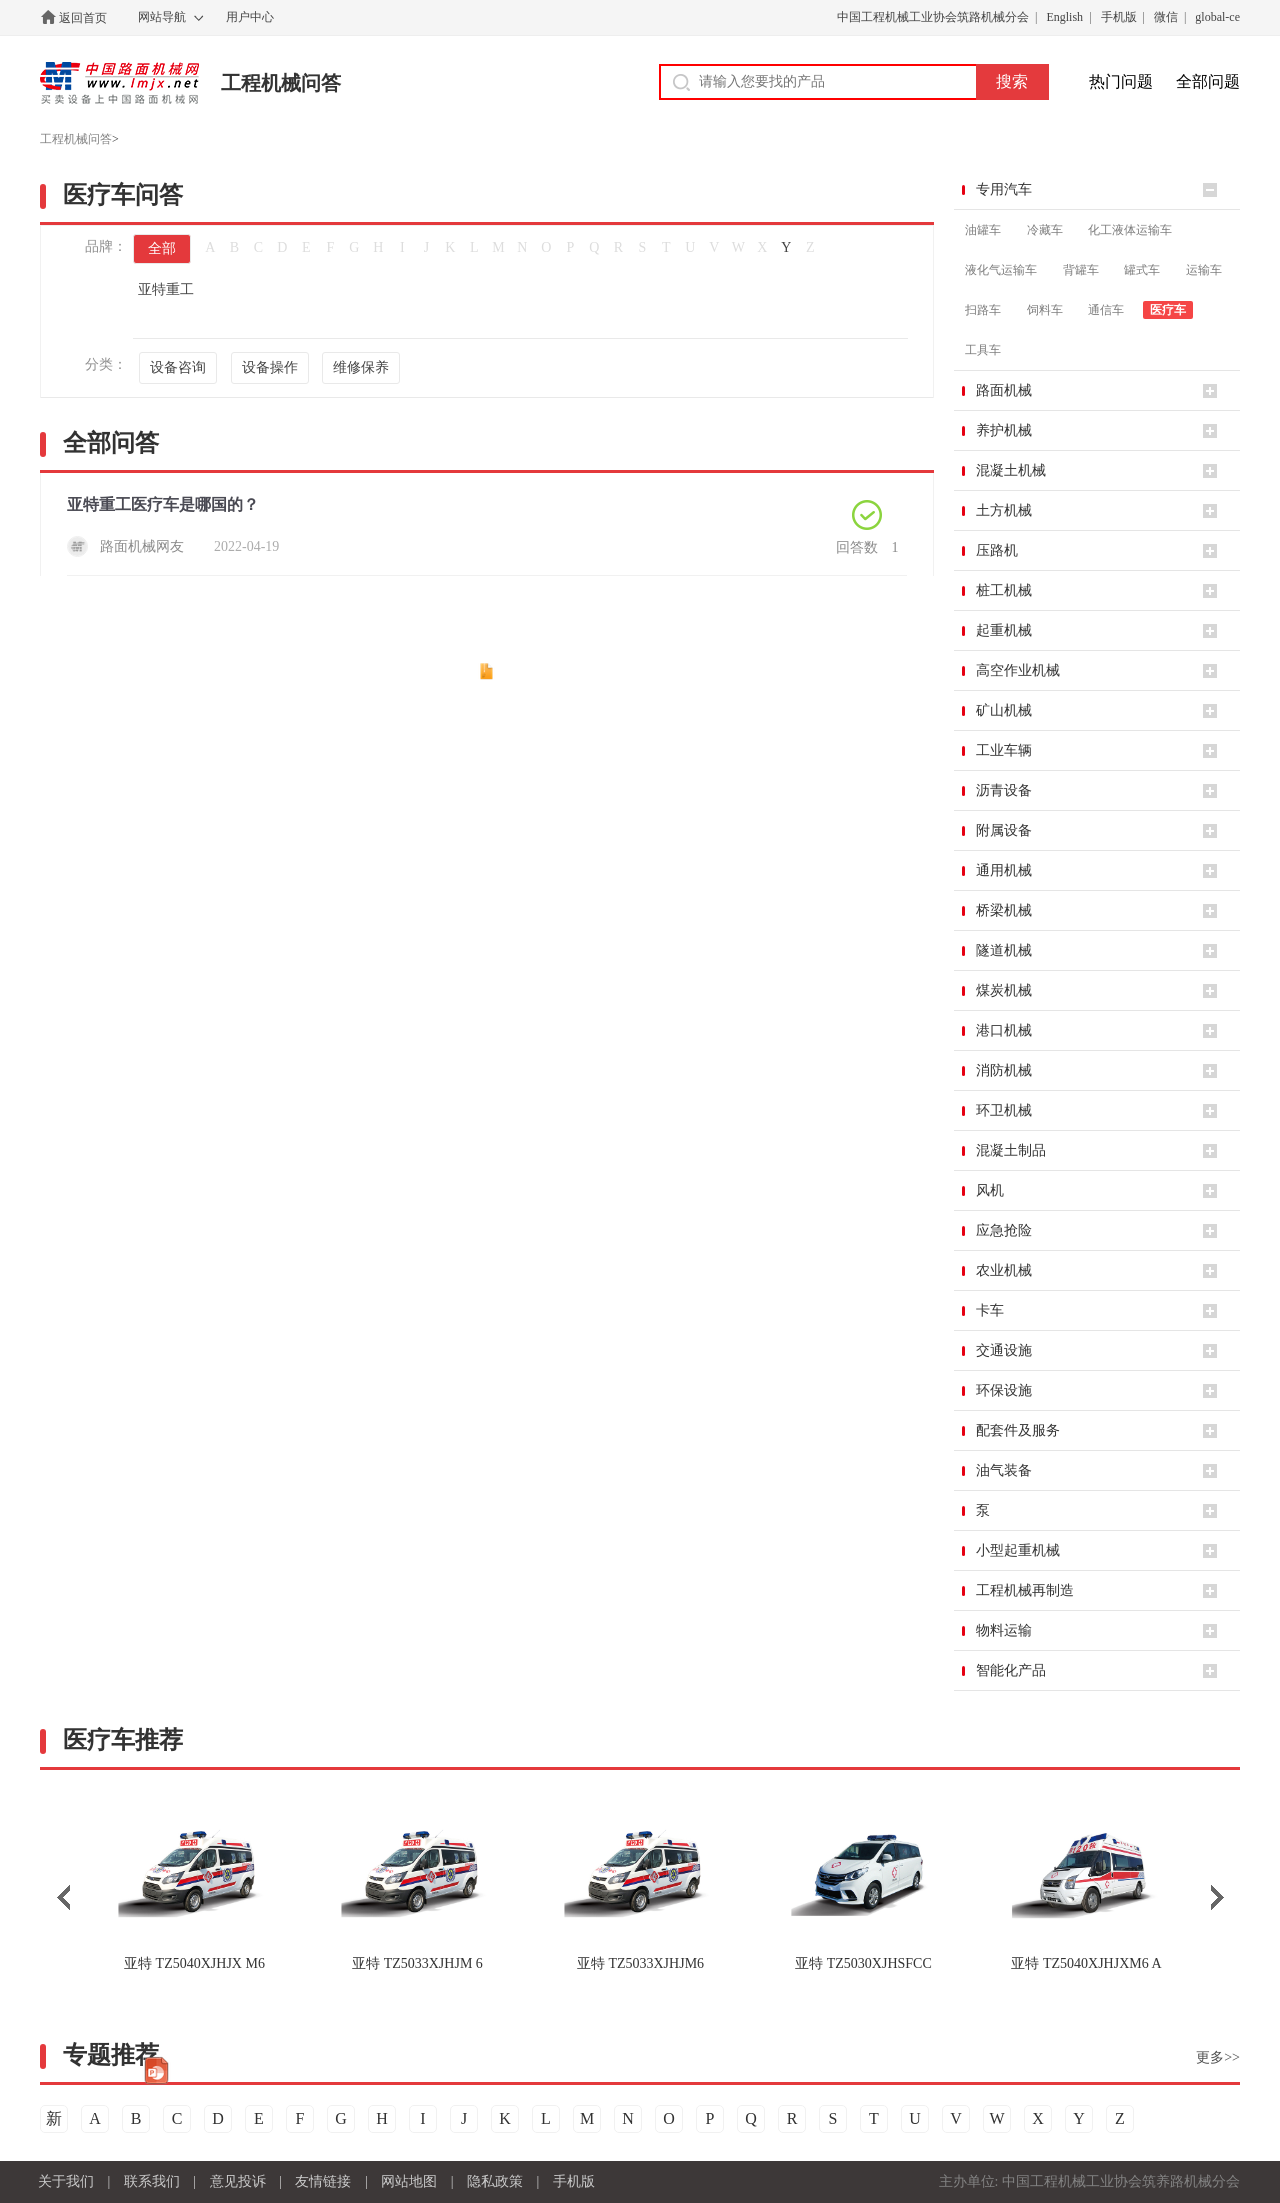 Image resolution: width=1280 pixels, height=2203 pixels. I want to click on a powerpoint presentation file, so click(156, 2070).